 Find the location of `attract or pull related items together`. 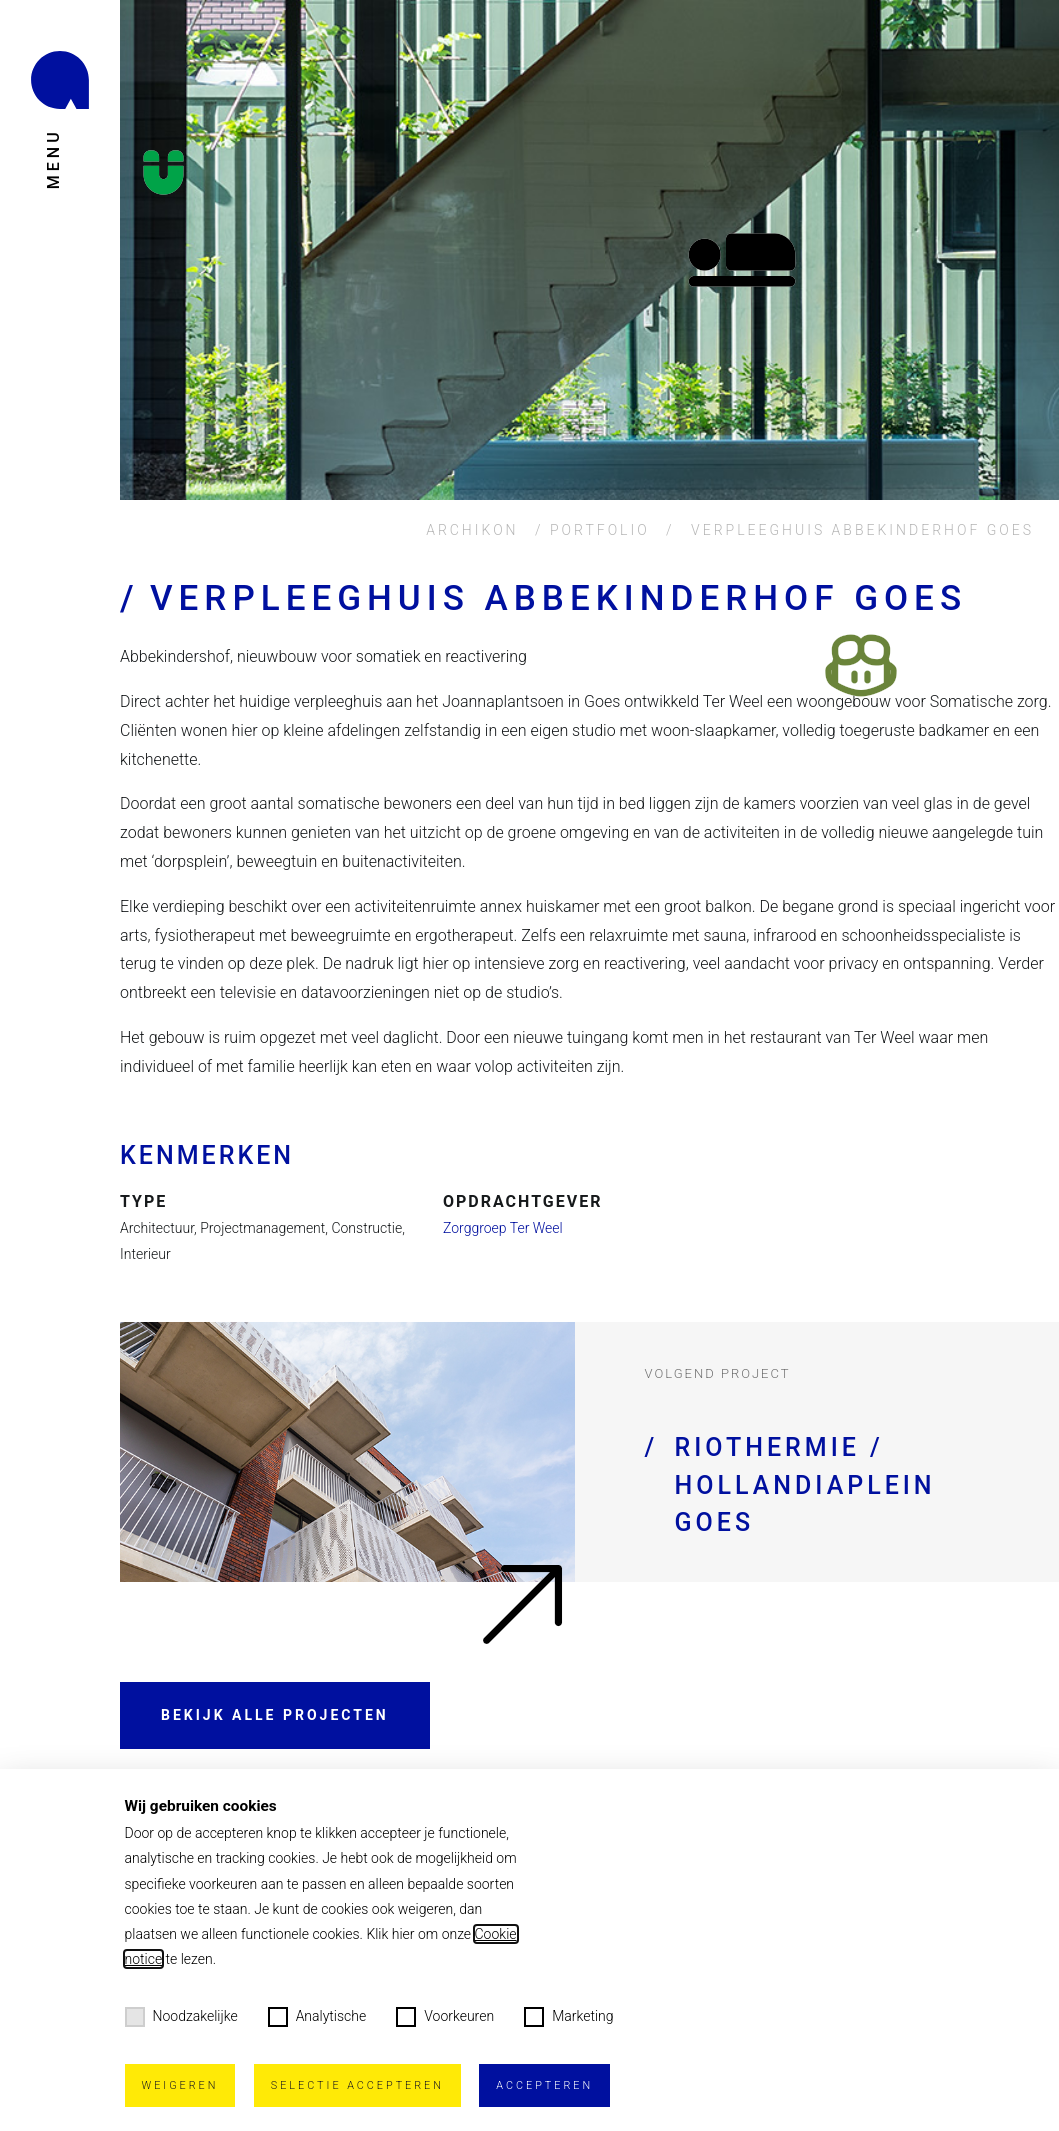

attract or pull related items together is located at coordinates (163, 172).